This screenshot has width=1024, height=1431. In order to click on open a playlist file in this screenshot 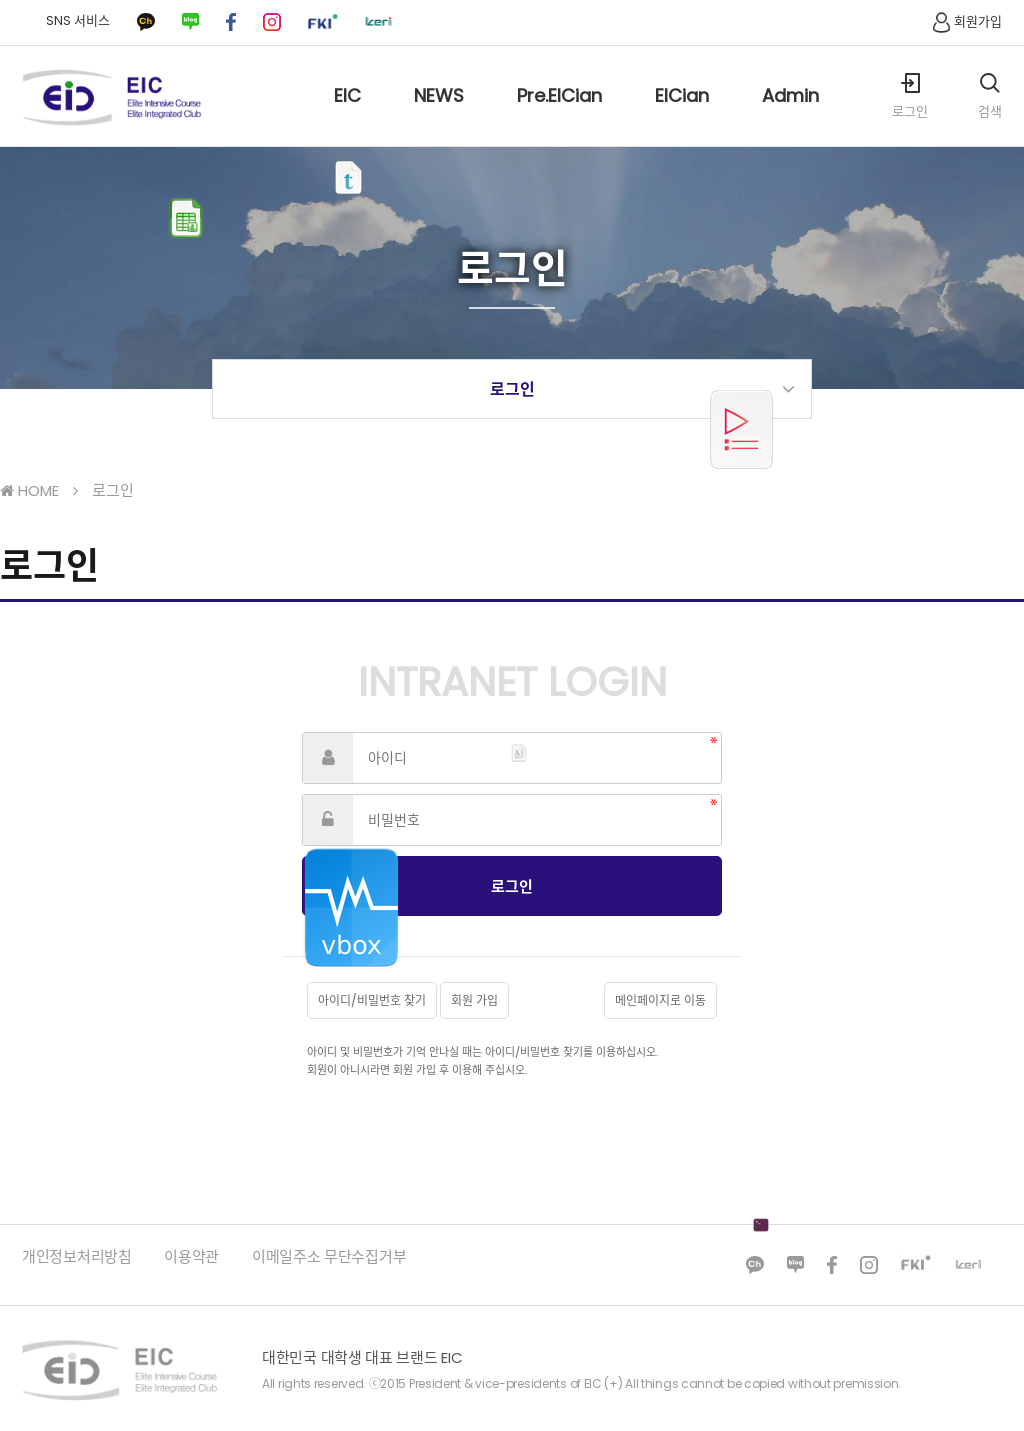, I will do `click(741, 429)`.